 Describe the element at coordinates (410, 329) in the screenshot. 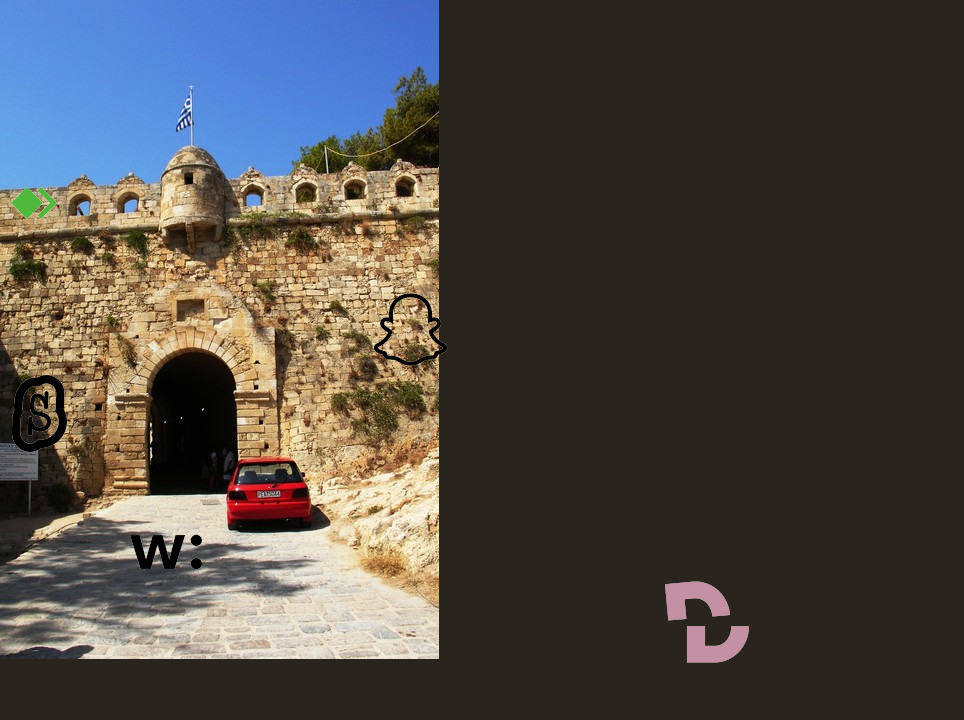

I see `open snapchat app` at that location.